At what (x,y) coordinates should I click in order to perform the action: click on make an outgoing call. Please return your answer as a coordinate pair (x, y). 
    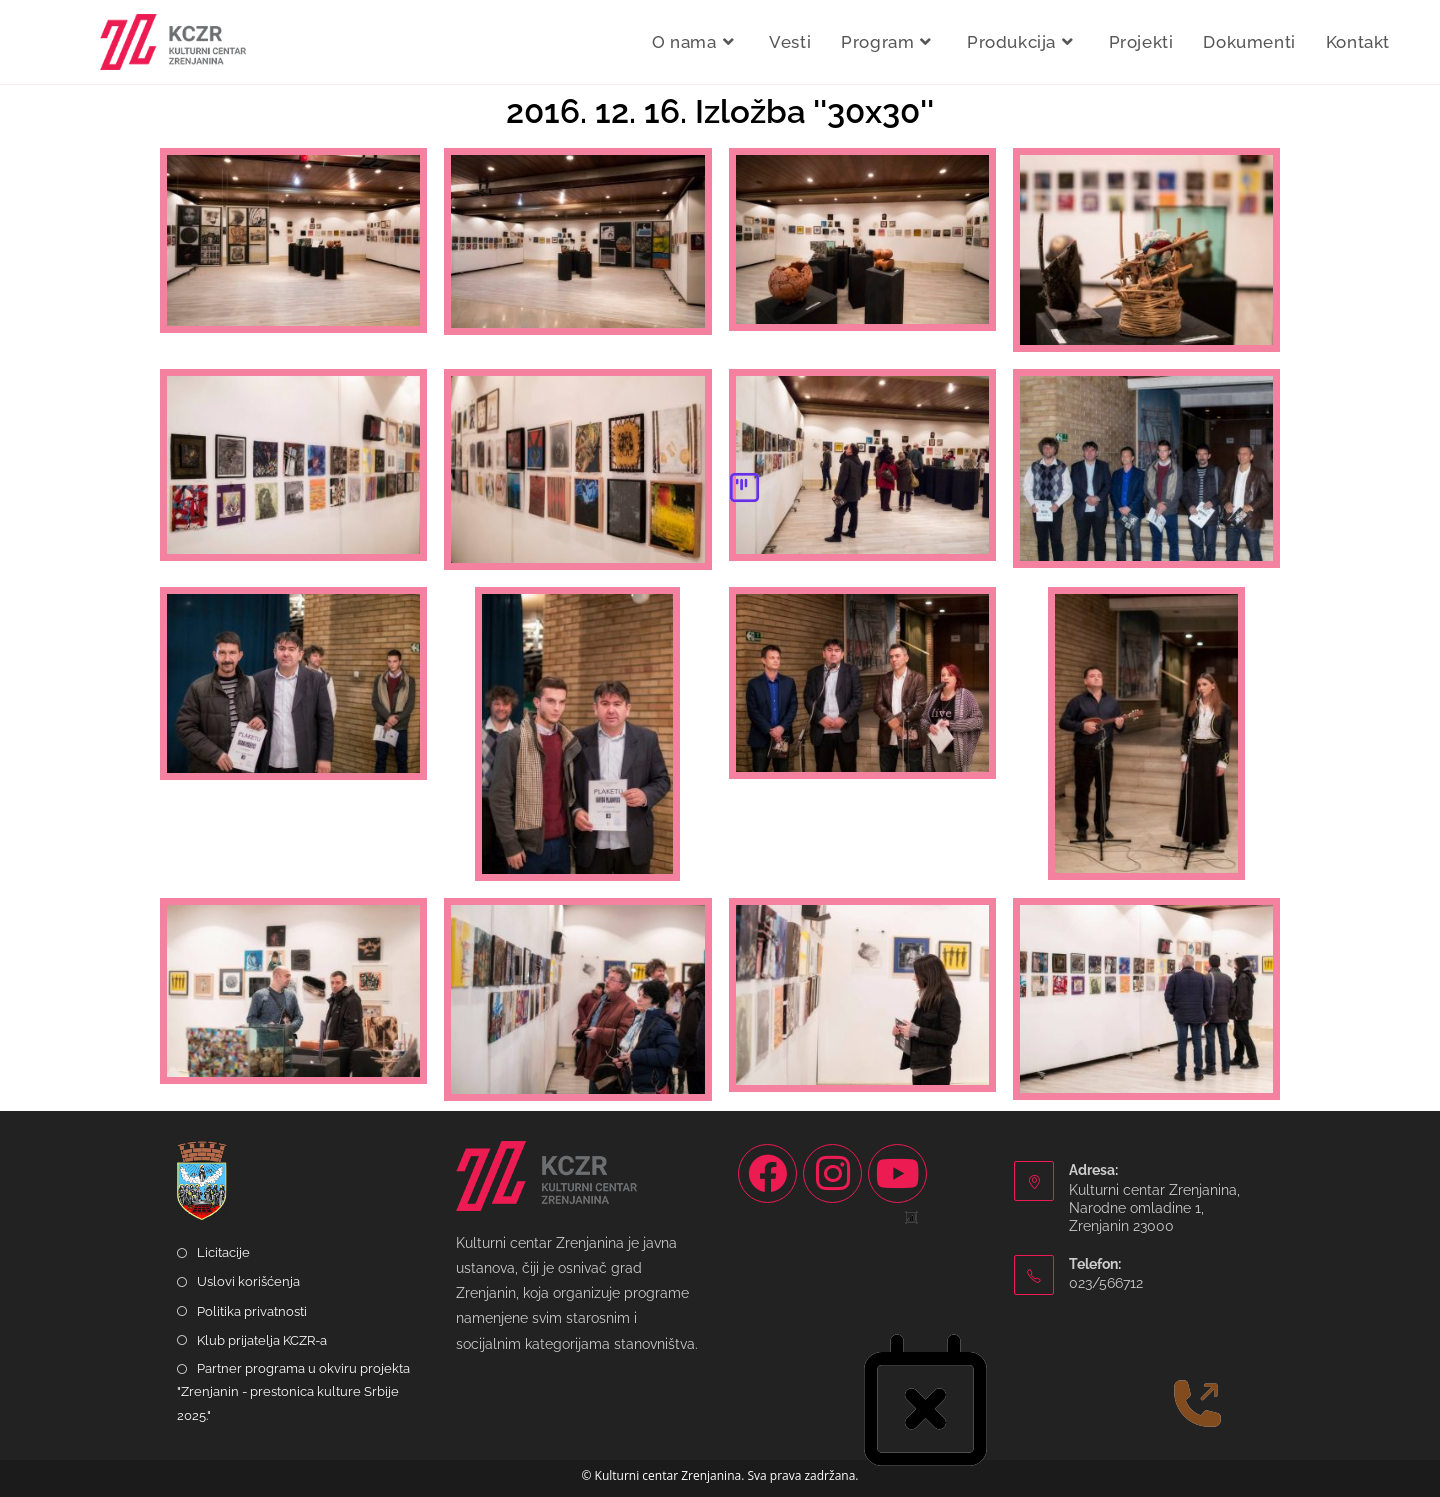
    Looking at the image, I should click on (1197, 1403).